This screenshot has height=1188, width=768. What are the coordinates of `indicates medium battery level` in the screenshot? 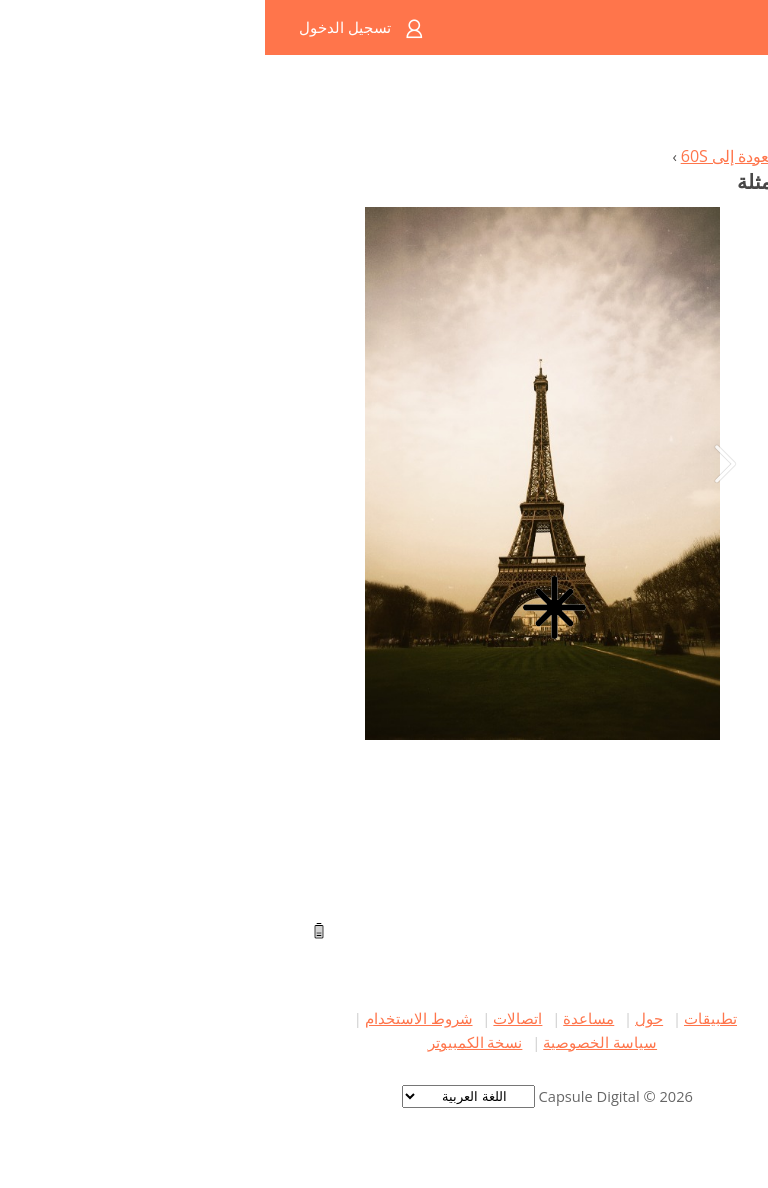 It's located at (319, 931).